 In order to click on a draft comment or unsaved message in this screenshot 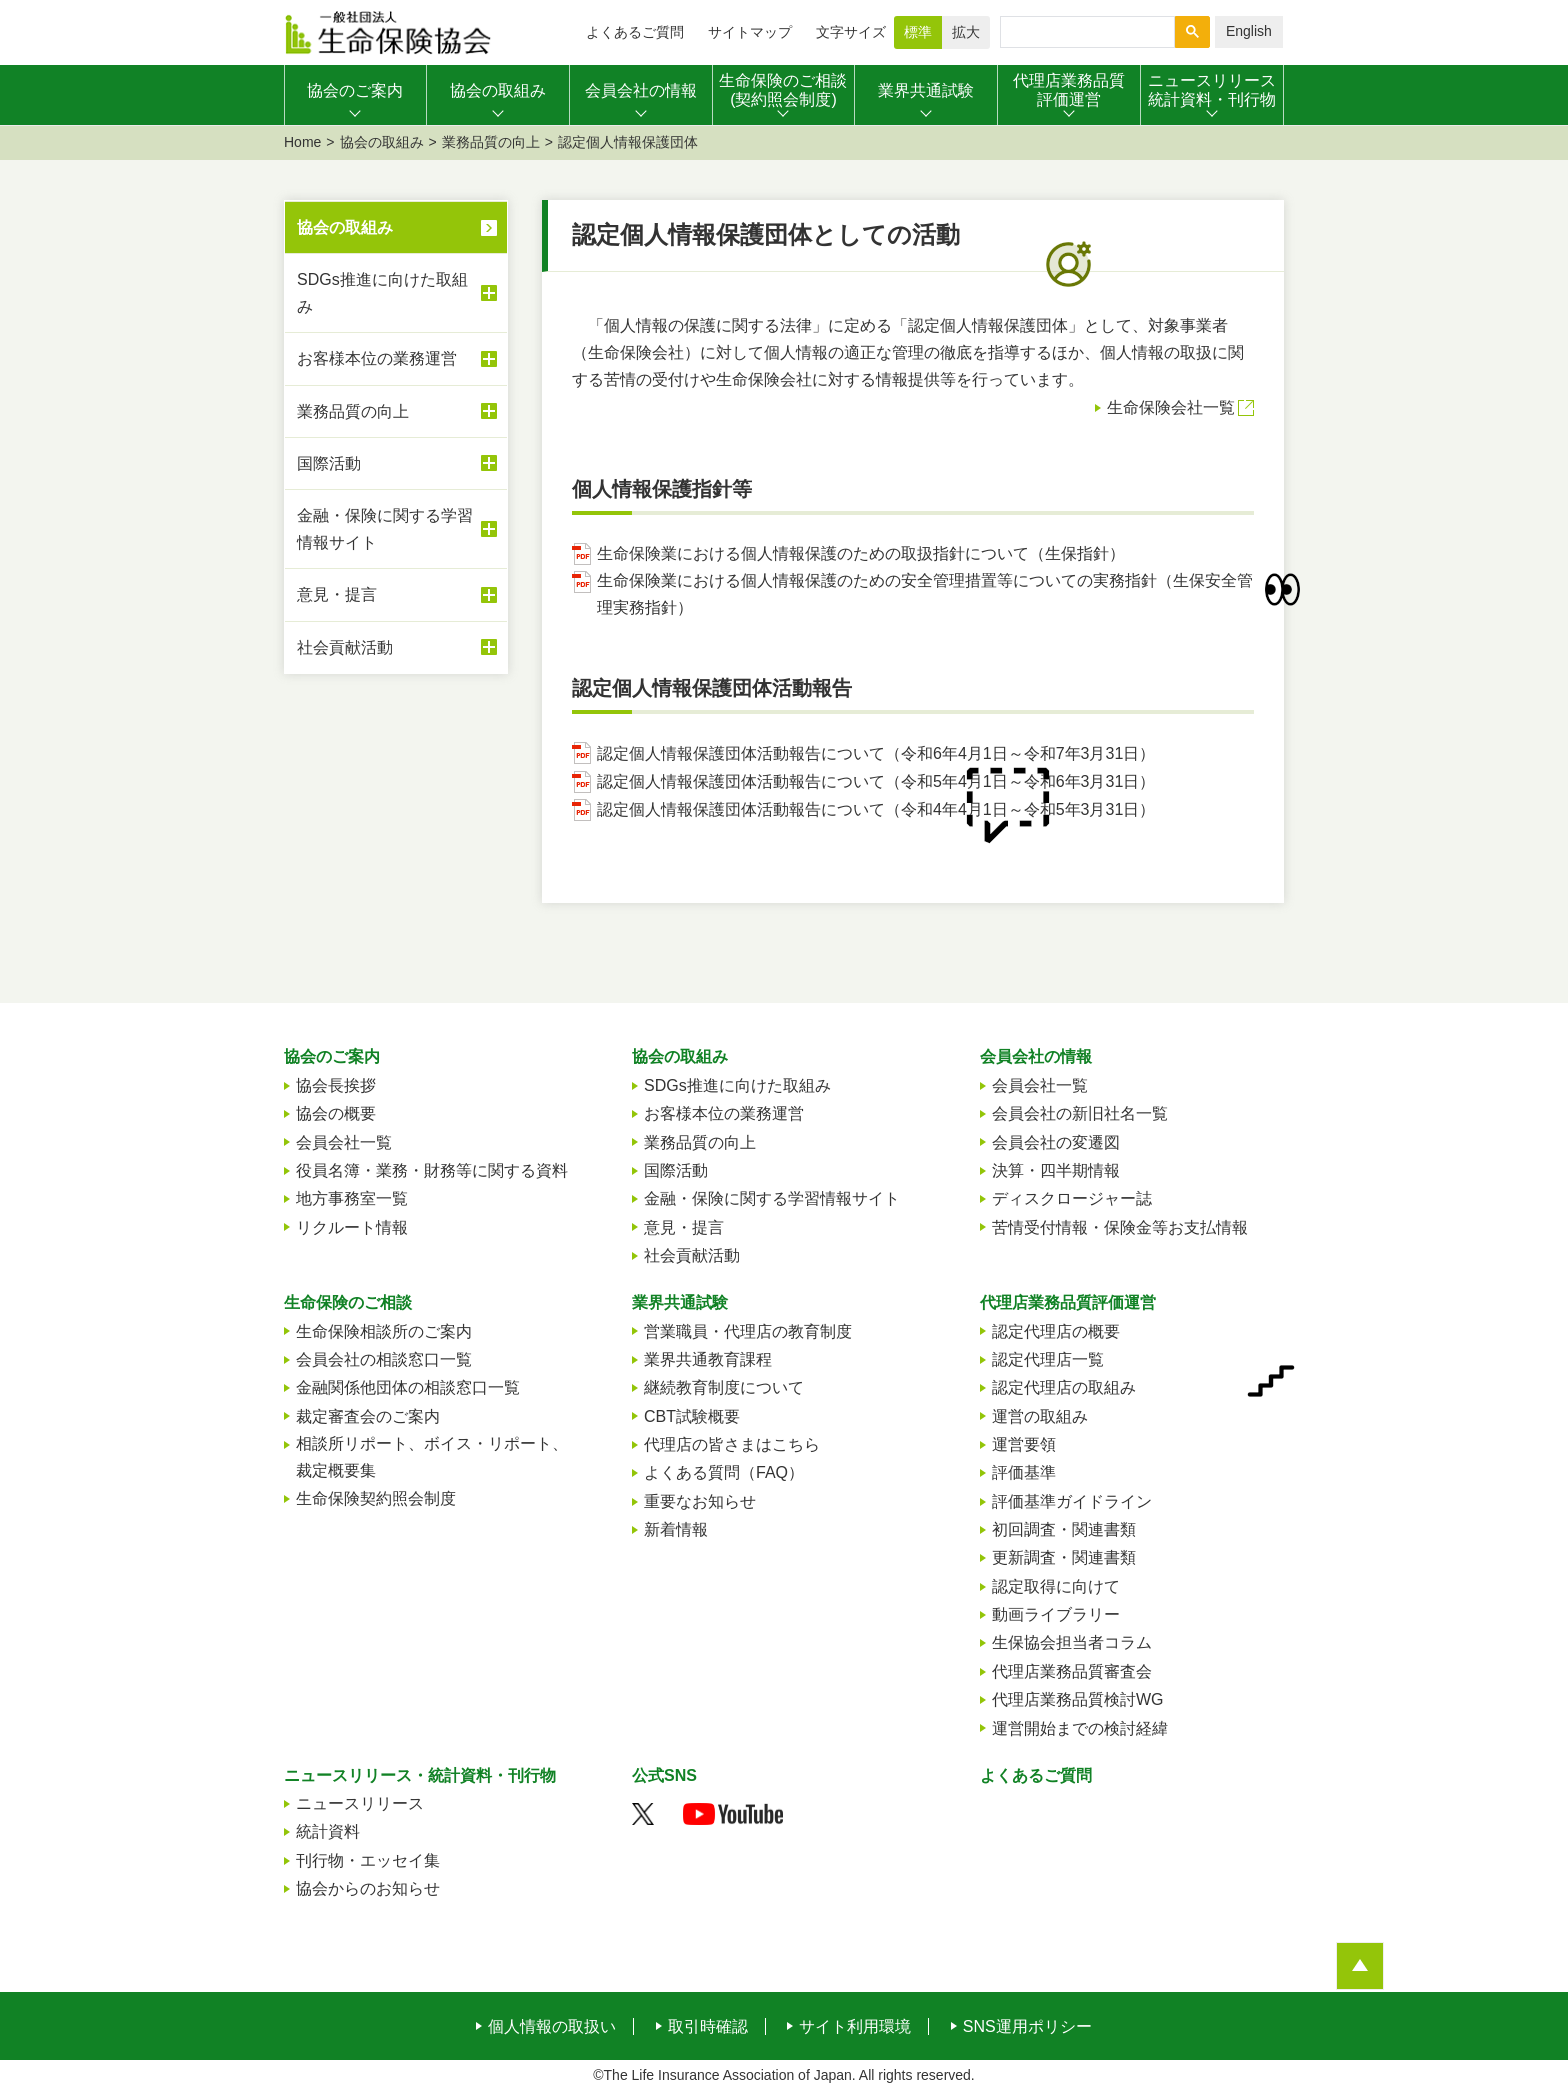, I will do `click(1008, 803)`.